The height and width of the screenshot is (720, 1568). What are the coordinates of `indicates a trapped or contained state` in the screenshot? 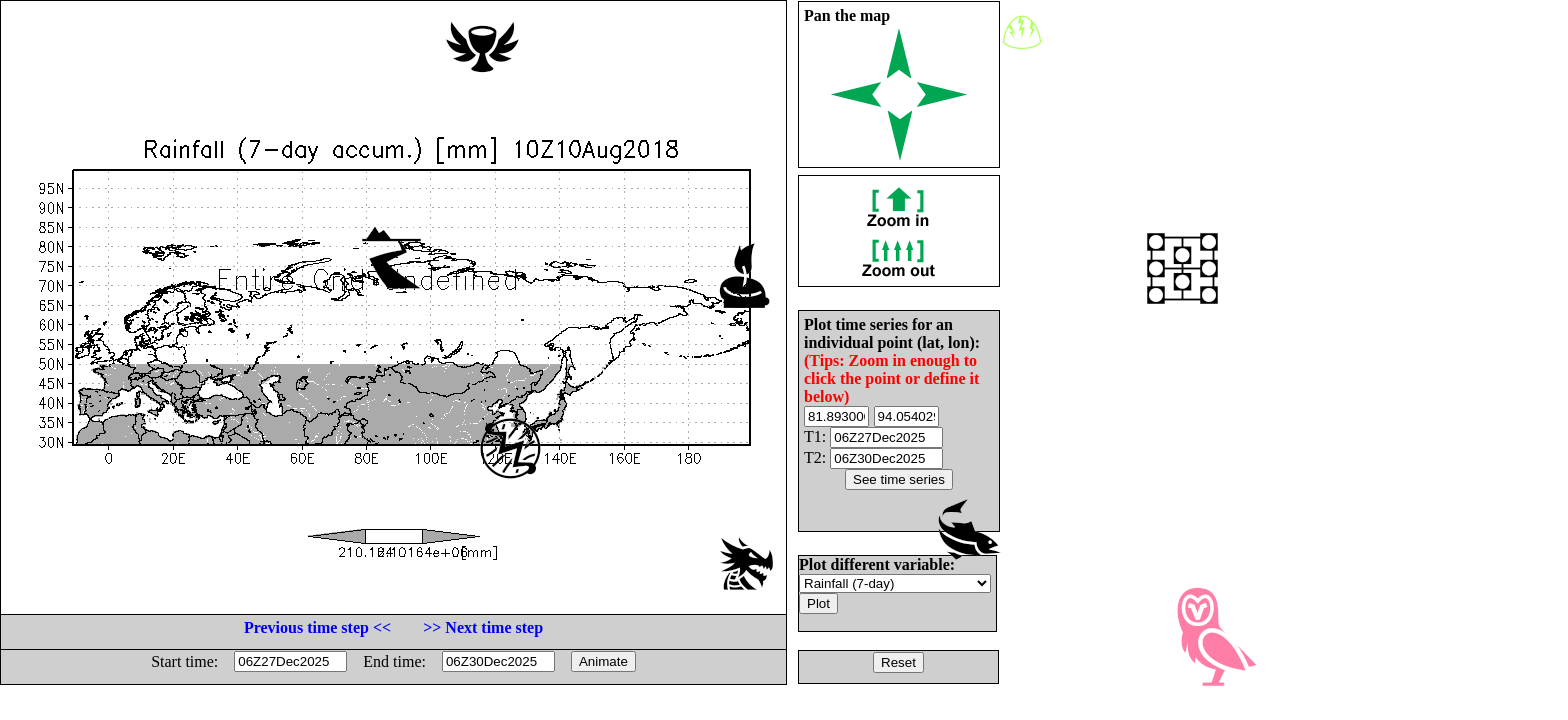 It's located at (510, 448).